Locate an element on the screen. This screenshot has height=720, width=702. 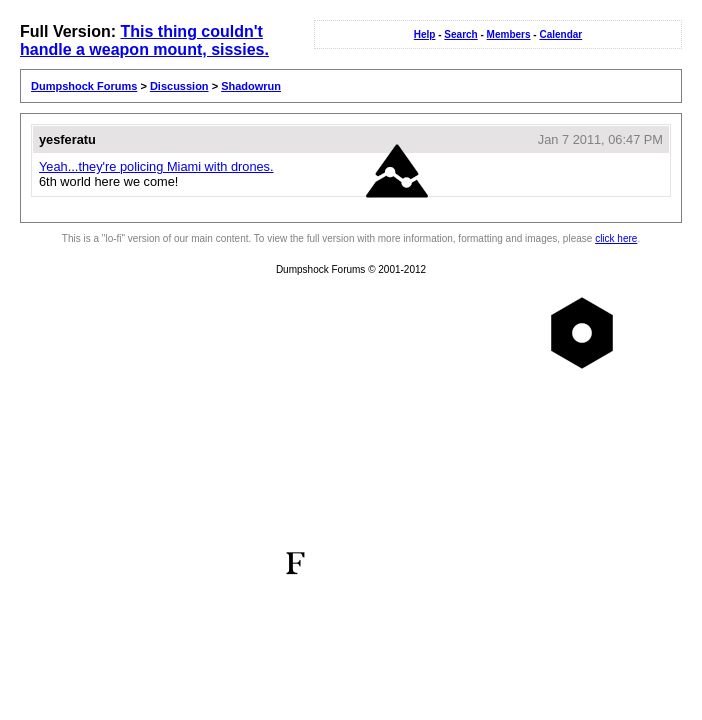
switch to sans-serif font style is located at coordinates (295, 562).